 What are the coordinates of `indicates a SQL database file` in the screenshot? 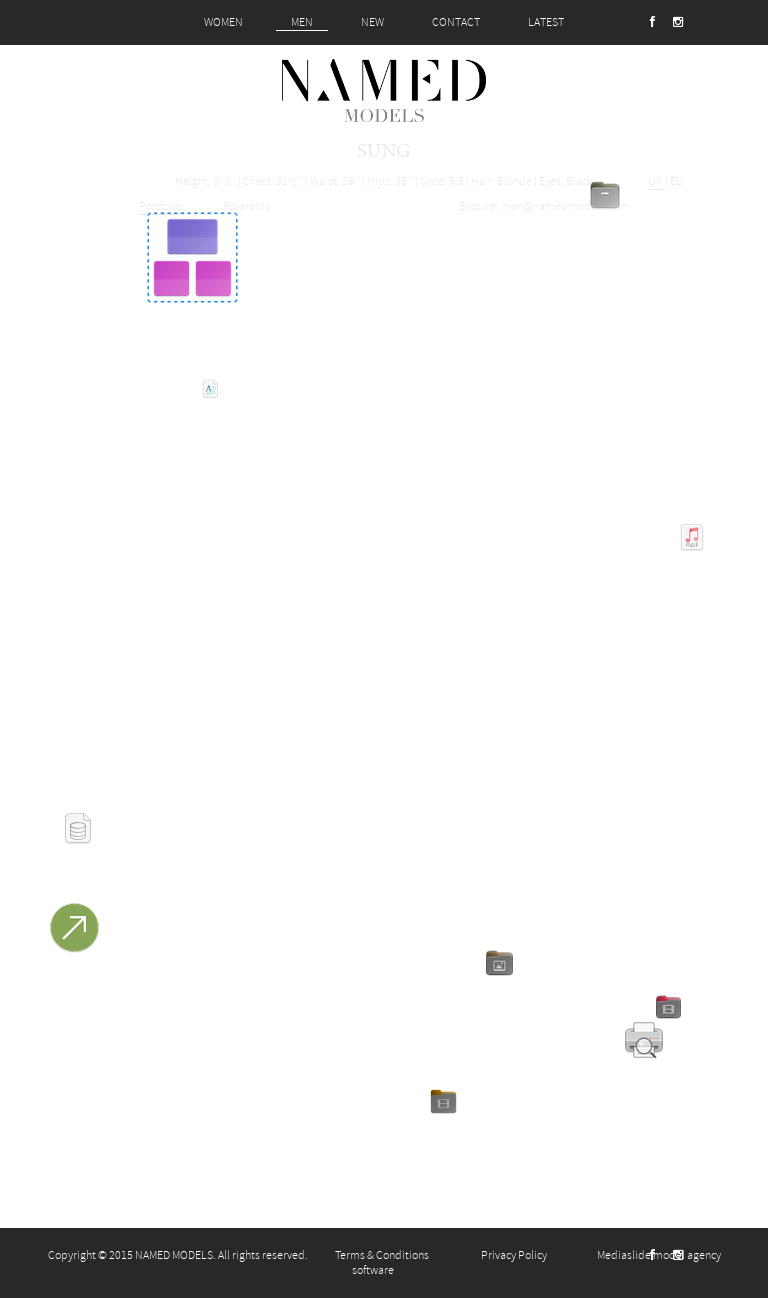 It's located at (78, 828).